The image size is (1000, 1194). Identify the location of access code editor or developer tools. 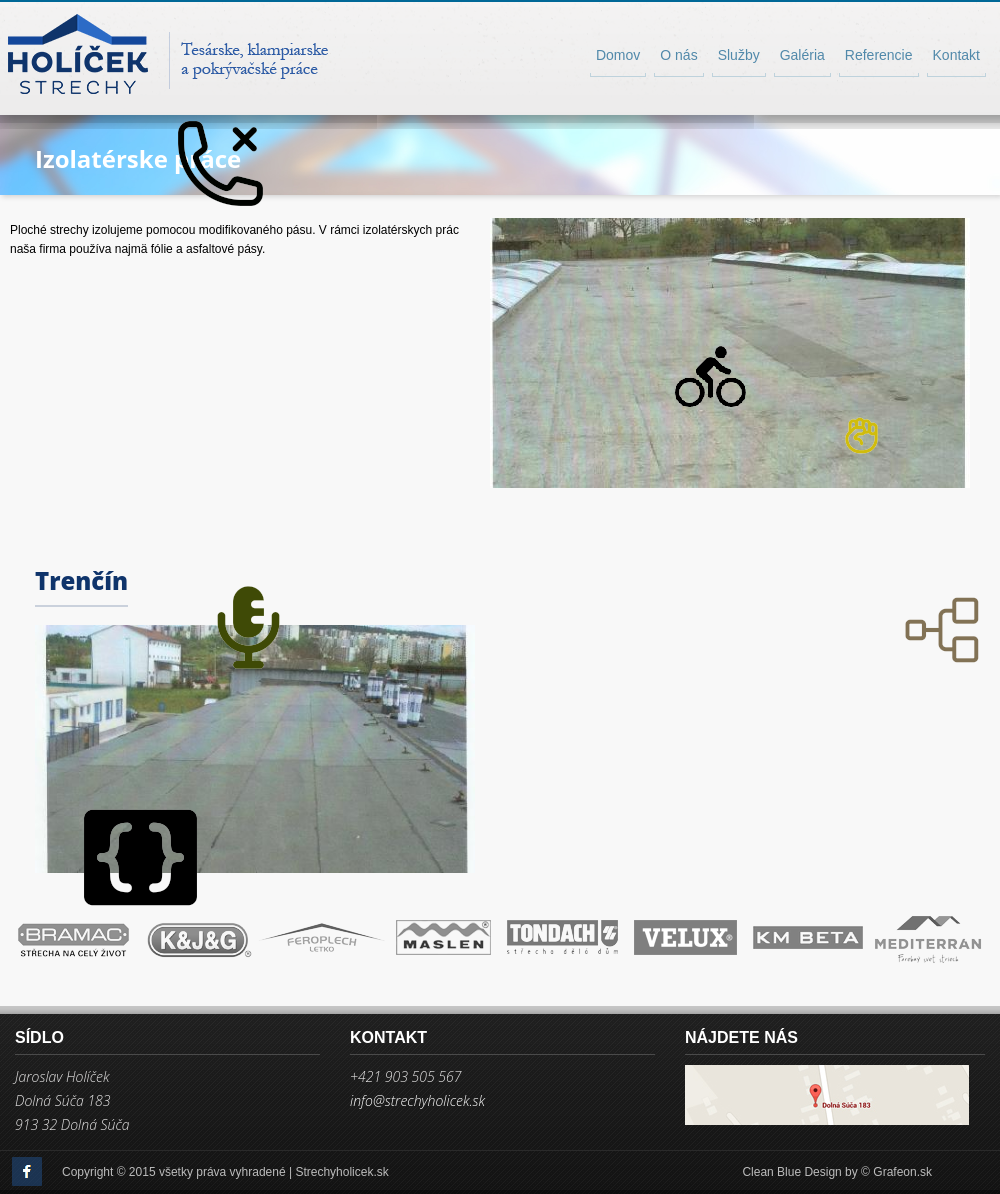
(140, 857).